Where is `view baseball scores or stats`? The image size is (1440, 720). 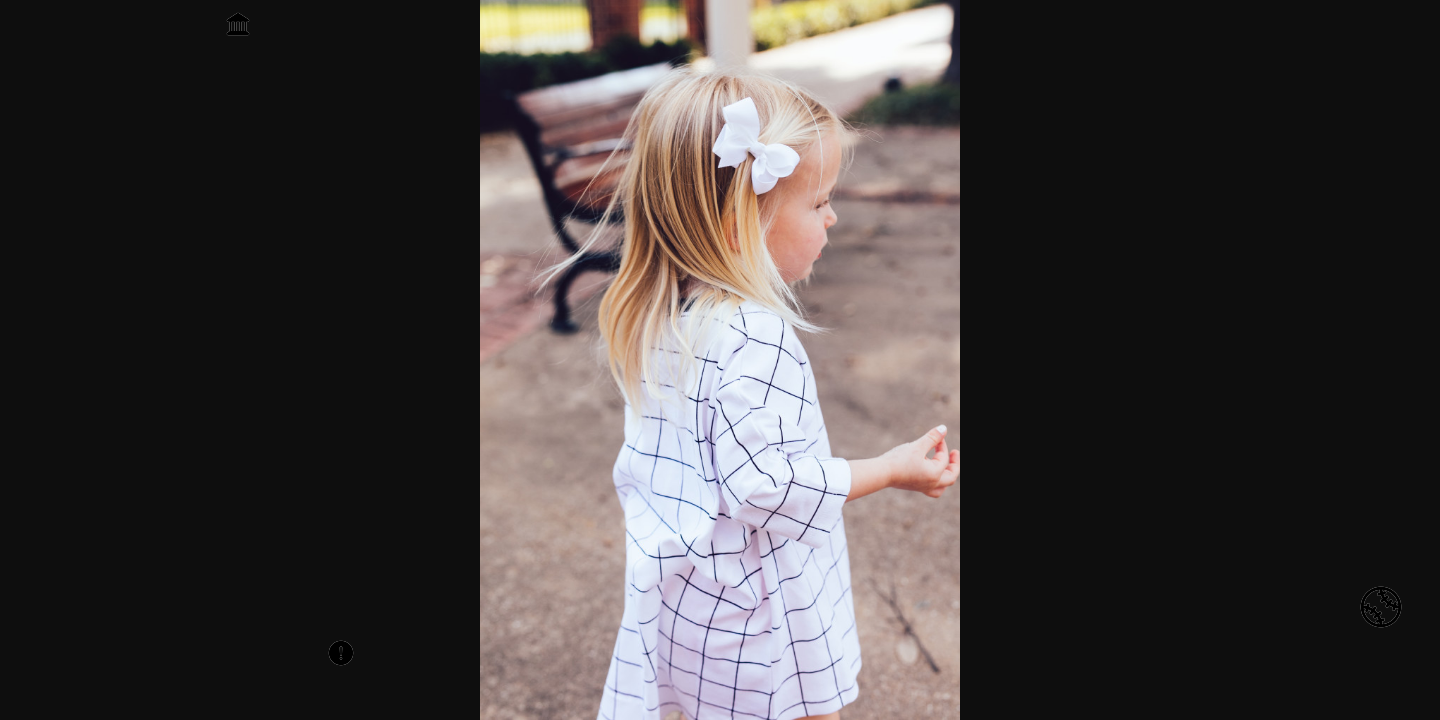
view baseball scores or stats is located at coordinates (1381, 607).